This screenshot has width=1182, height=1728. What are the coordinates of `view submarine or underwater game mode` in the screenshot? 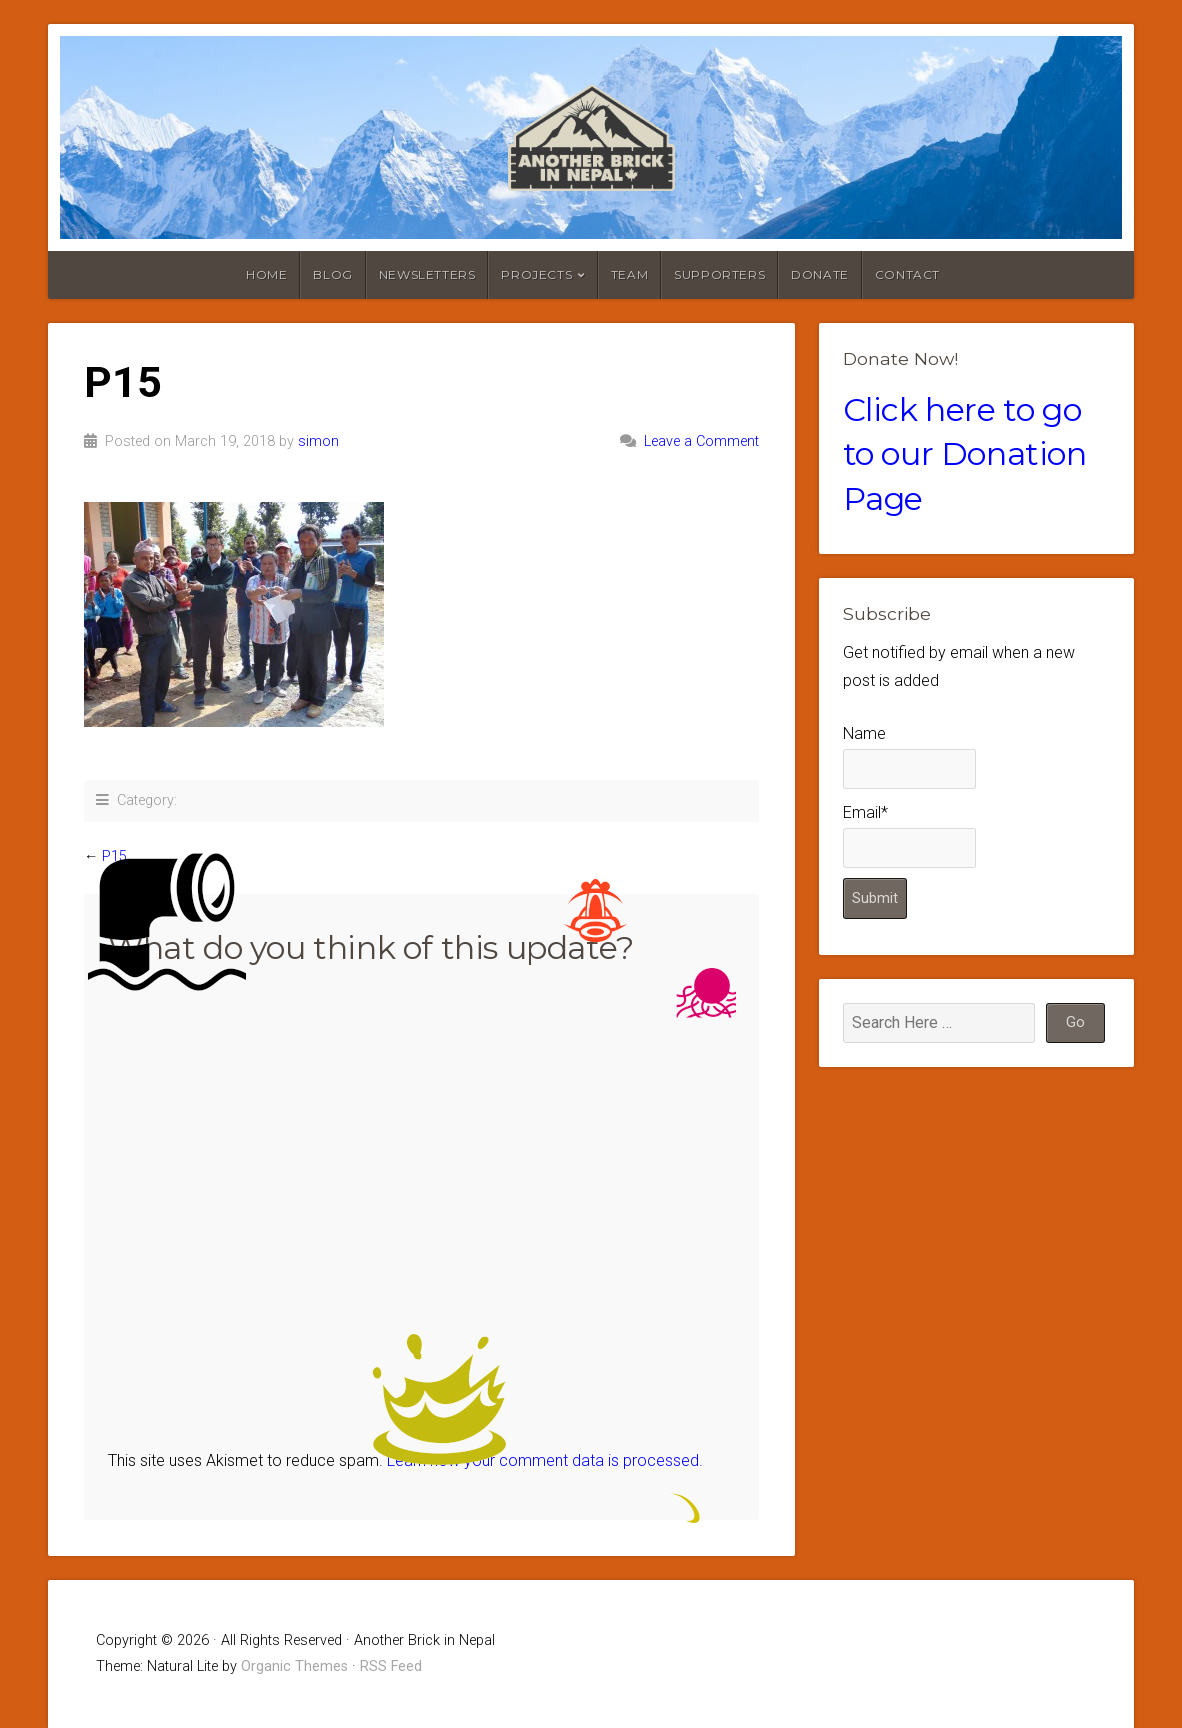 It's located at (167, 922).